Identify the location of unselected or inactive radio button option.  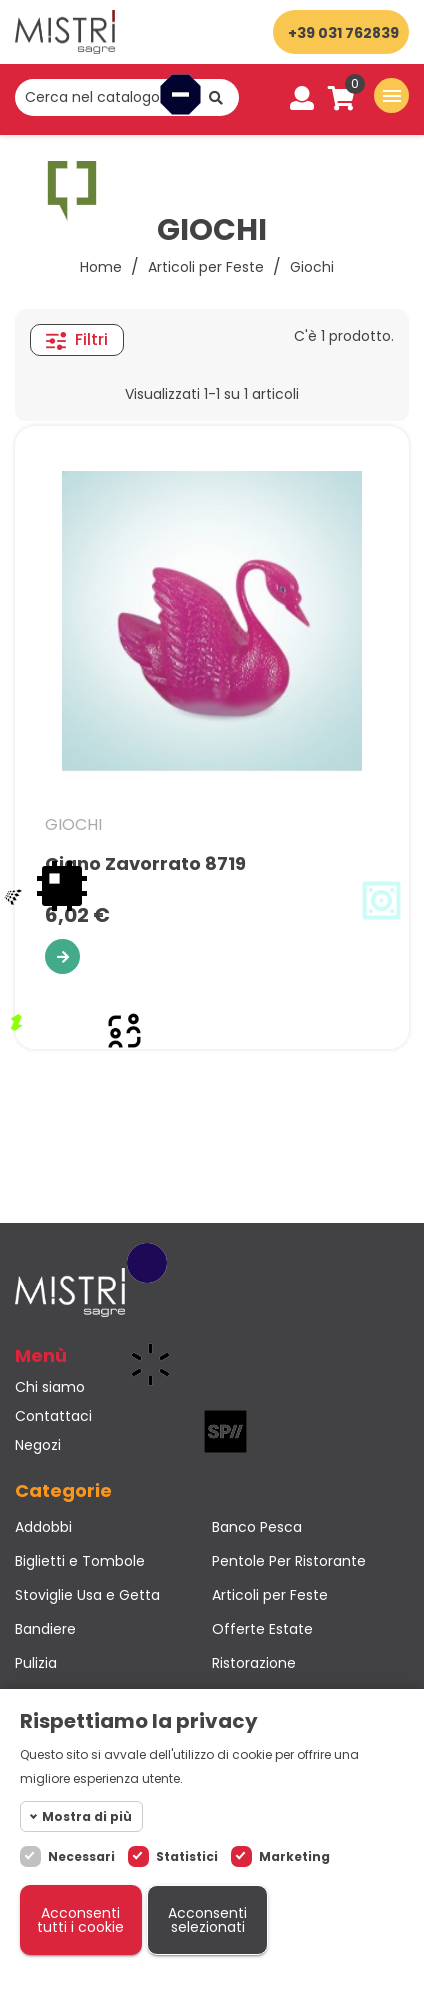
(147, 1263).